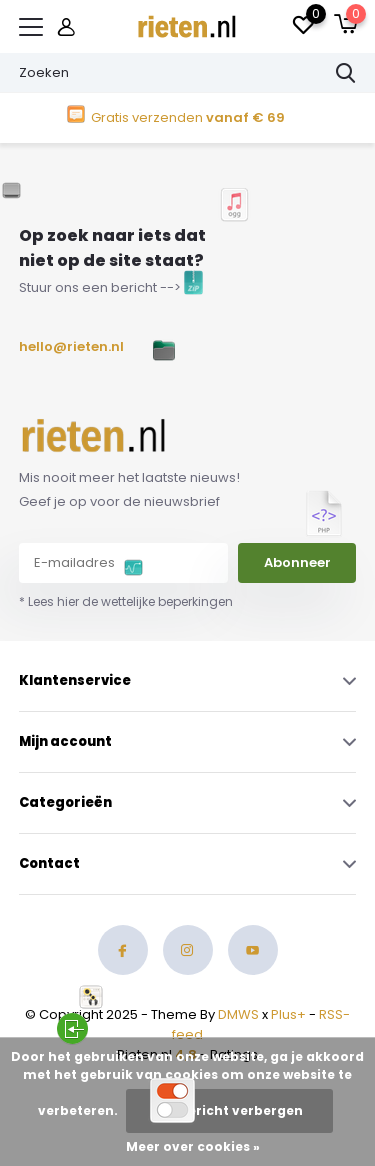  I want to click on log out of the current user session, so click(73, 1029).